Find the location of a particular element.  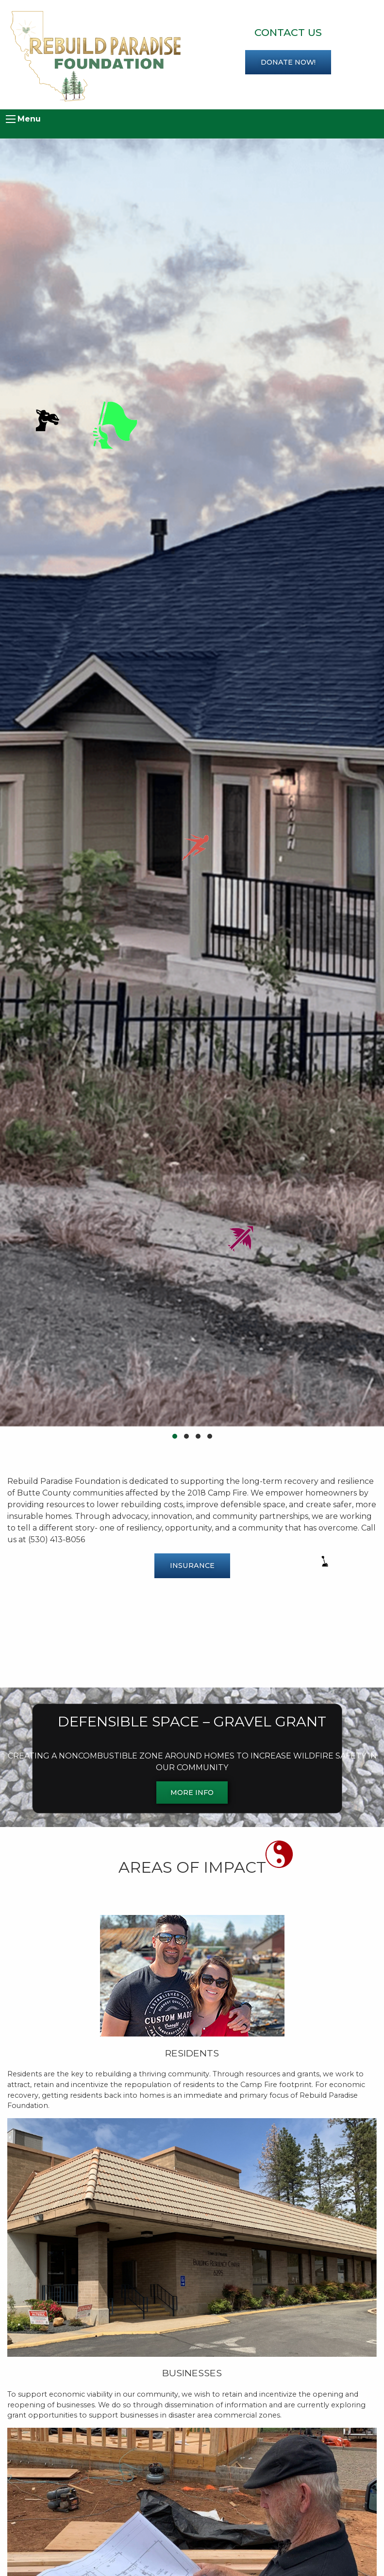

access vehicle transmission settings is located at coordinates (325, 1561).